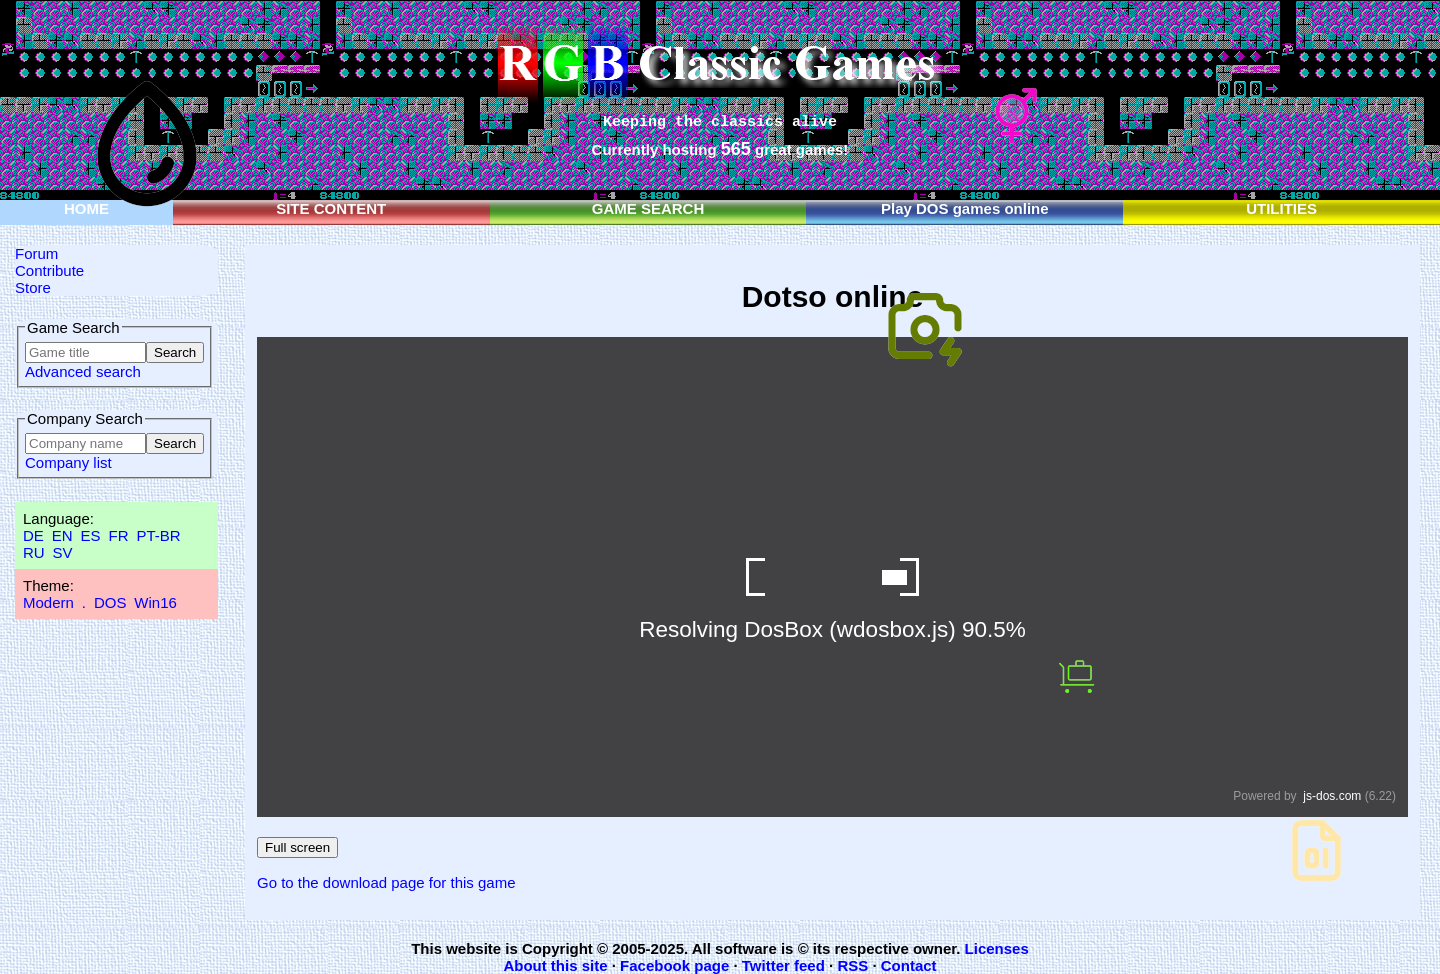  I want to click on access luggage or baggage services, so click(1076, 676).